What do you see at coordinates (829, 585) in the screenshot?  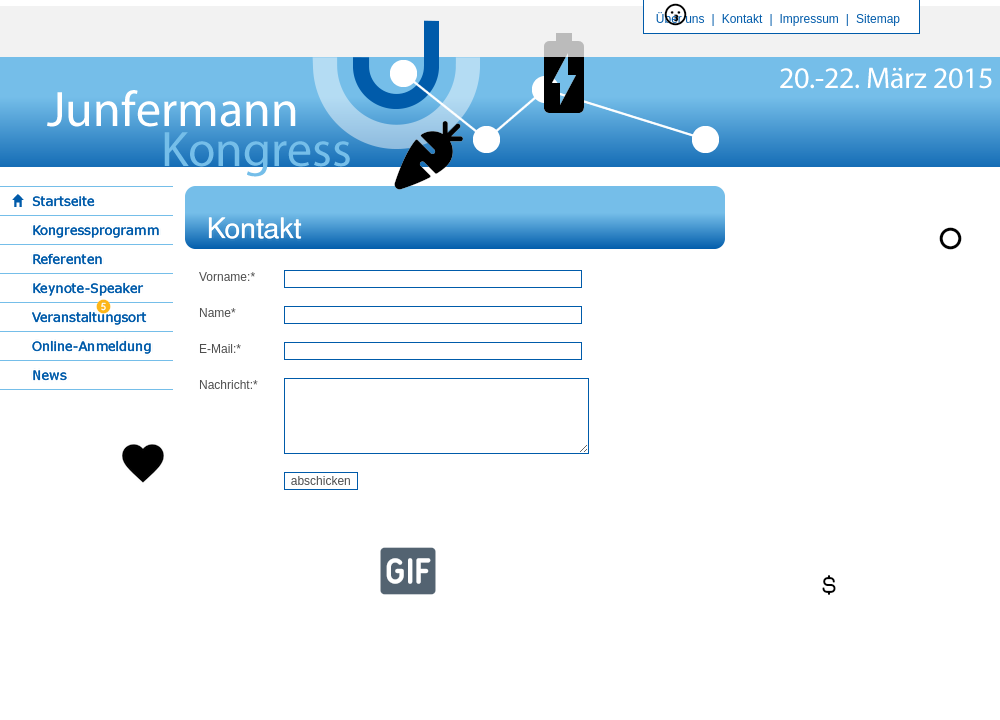 I see `view account balance or financial information` at bounding box center [829, 585].